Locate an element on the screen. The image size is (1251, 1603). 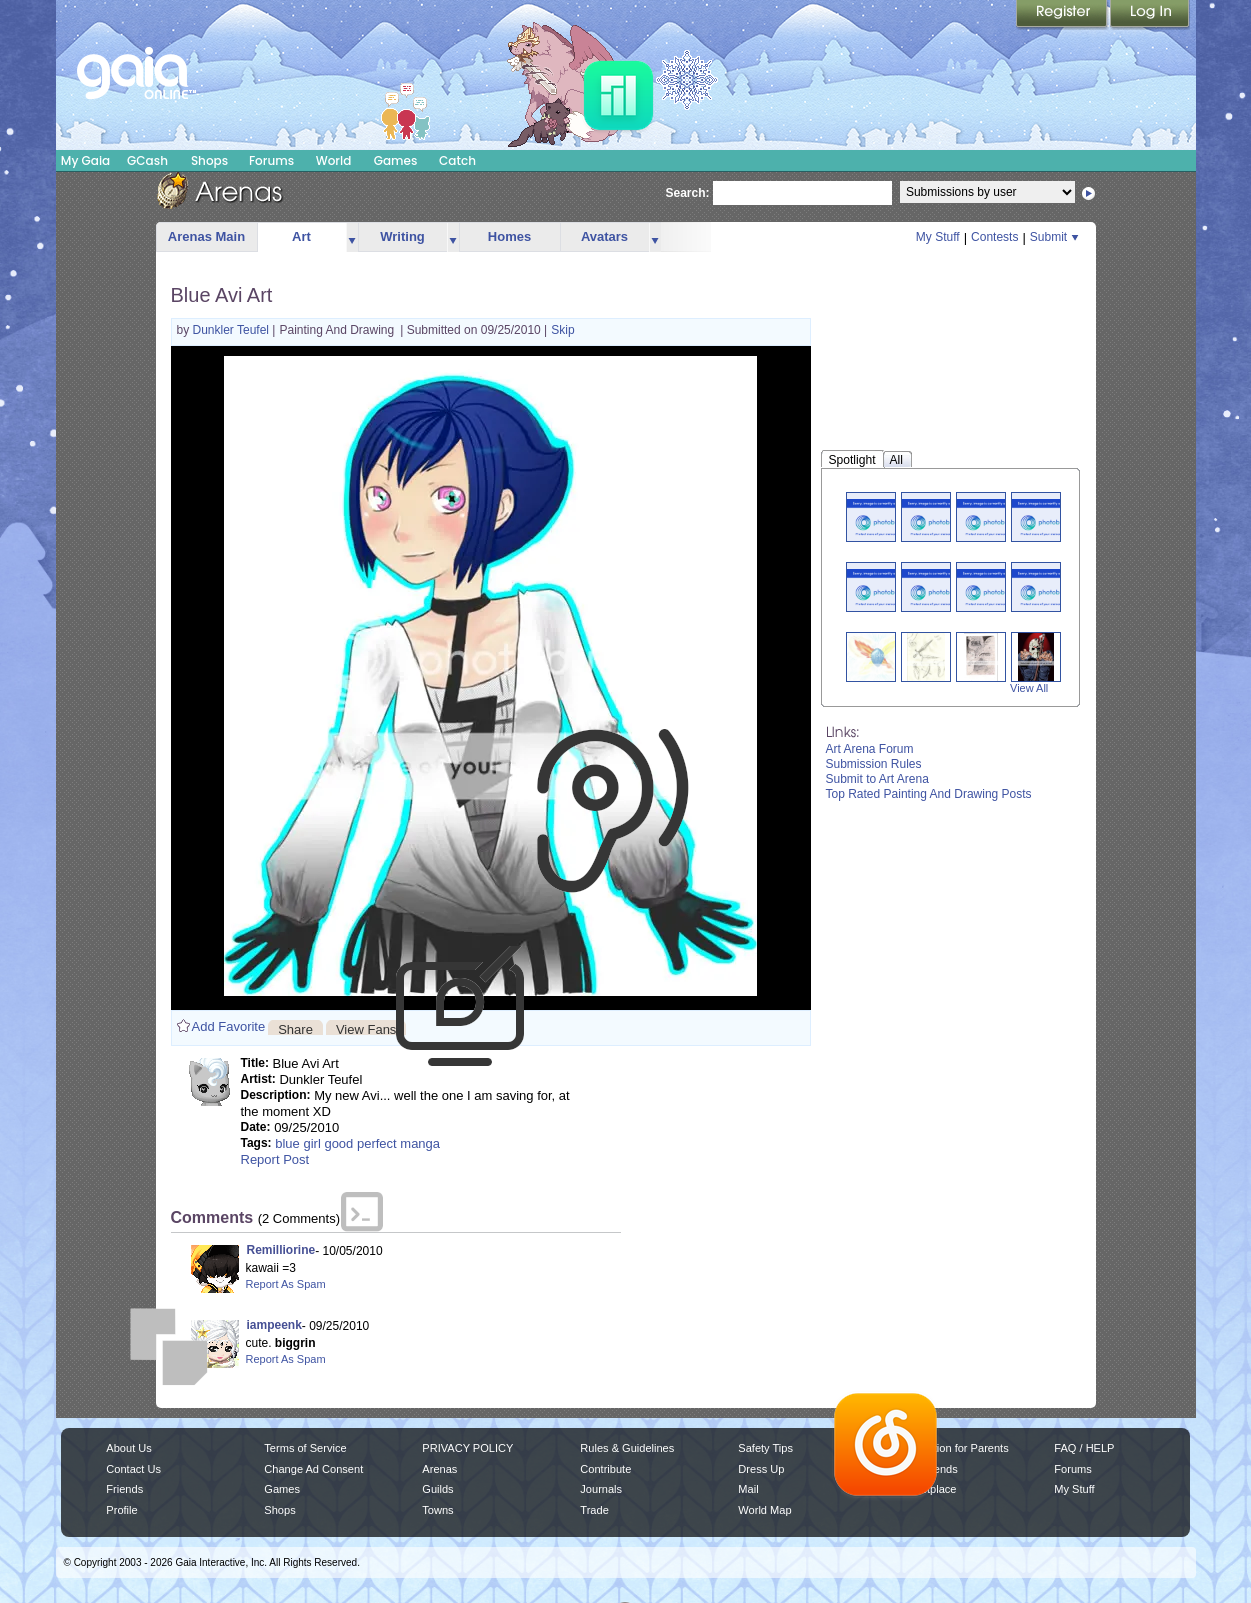
launch manjaro linux application is located at coordinates (618, 95).